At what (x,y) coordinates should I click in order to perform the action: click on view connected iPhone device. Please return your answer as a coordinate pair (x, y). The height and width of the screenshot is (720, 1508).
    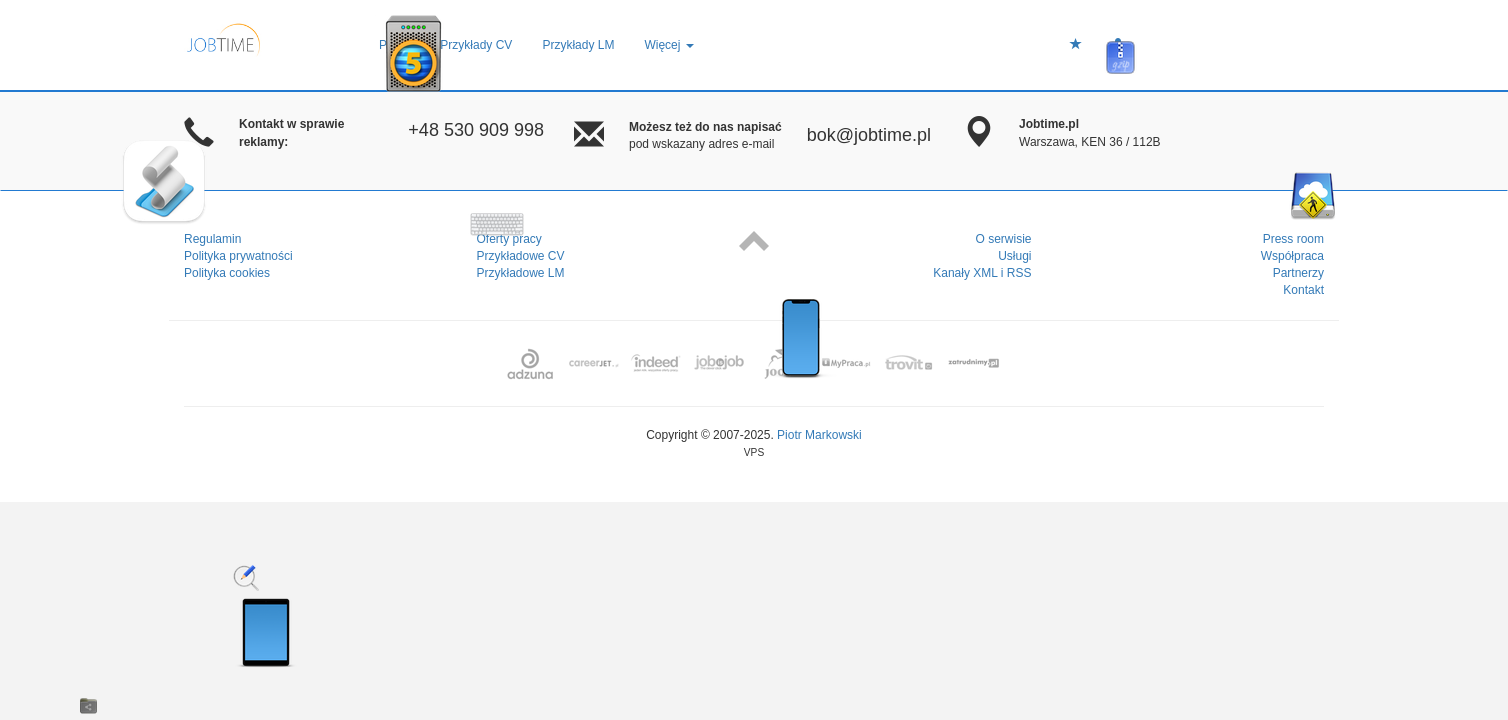
    Looking at the image, I should click on (801, 339).